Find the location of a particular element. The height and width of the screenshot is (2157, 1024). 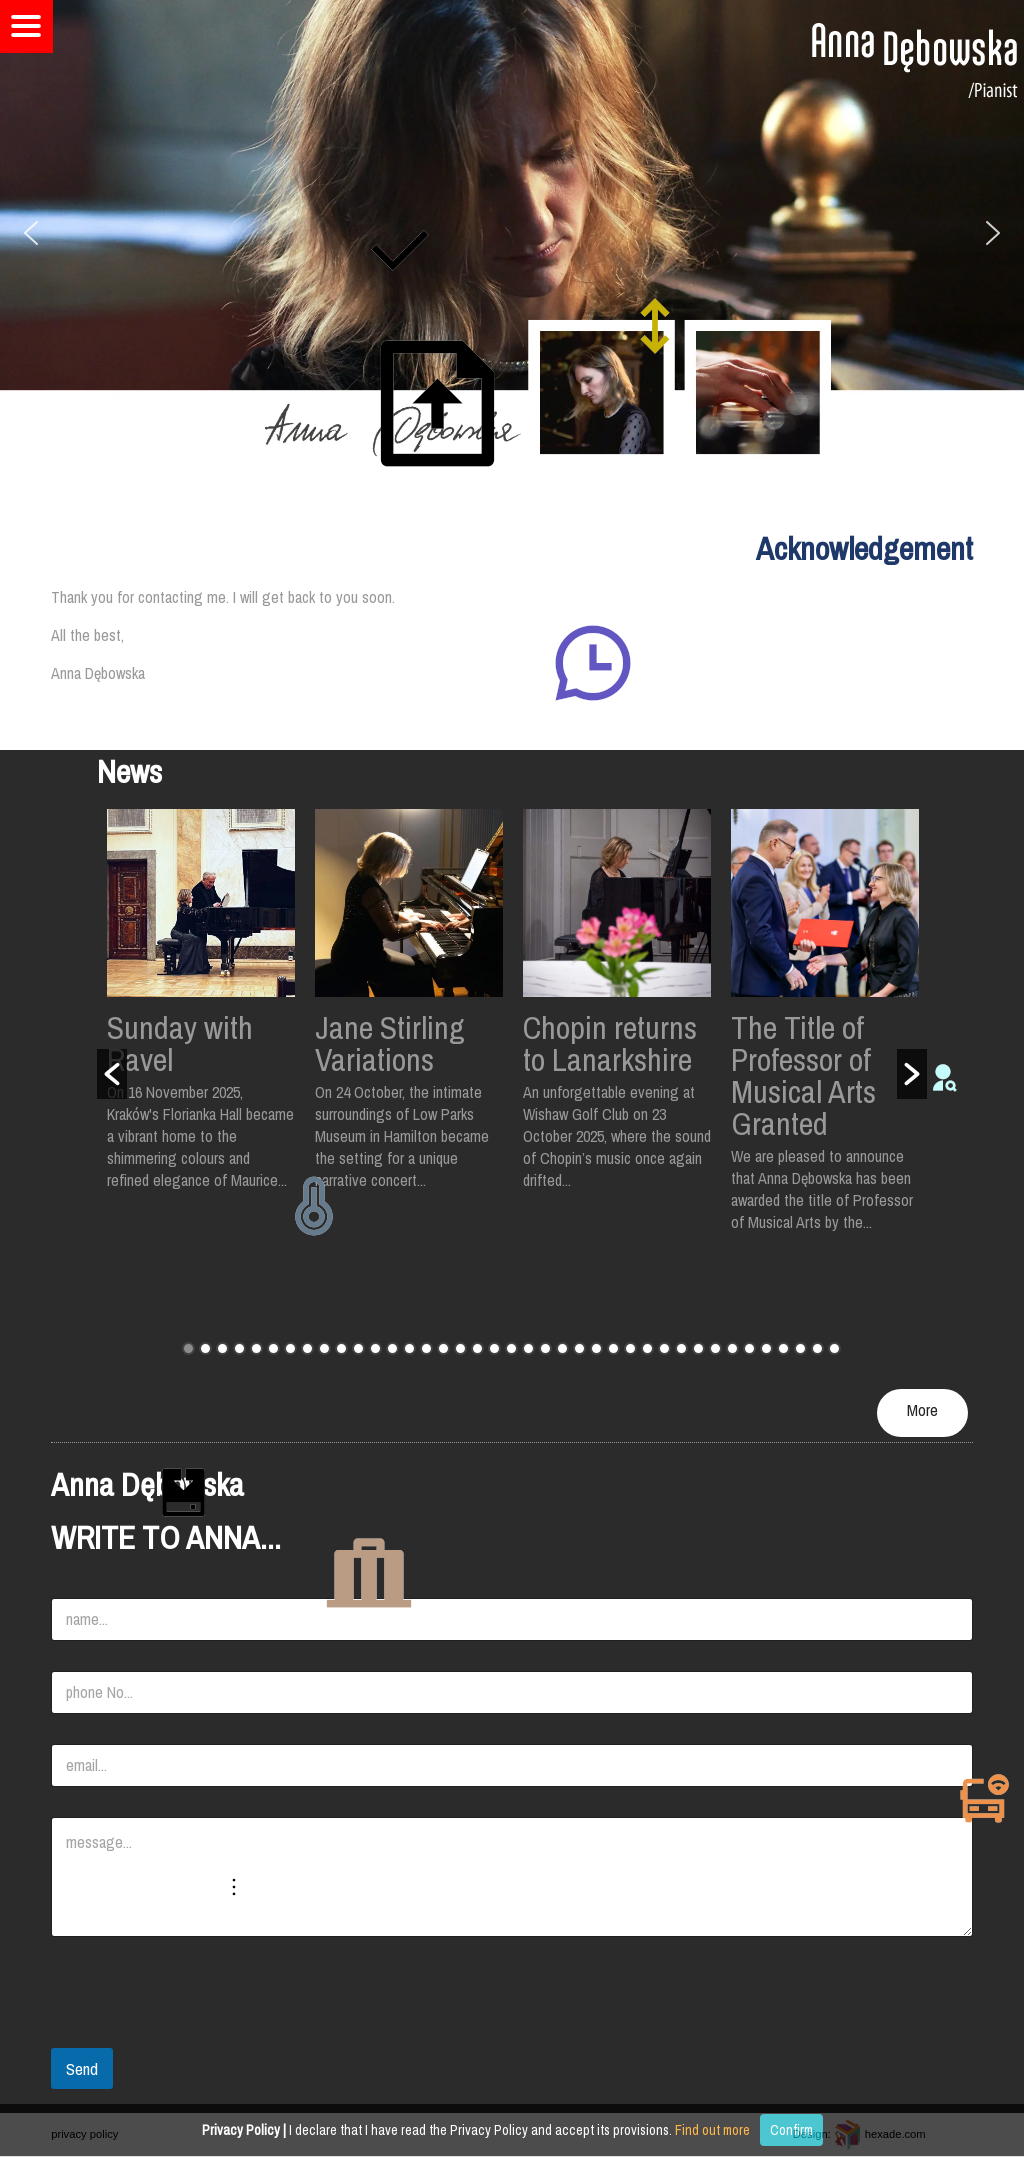

open more options menu is located at coordinates (234, 1887).